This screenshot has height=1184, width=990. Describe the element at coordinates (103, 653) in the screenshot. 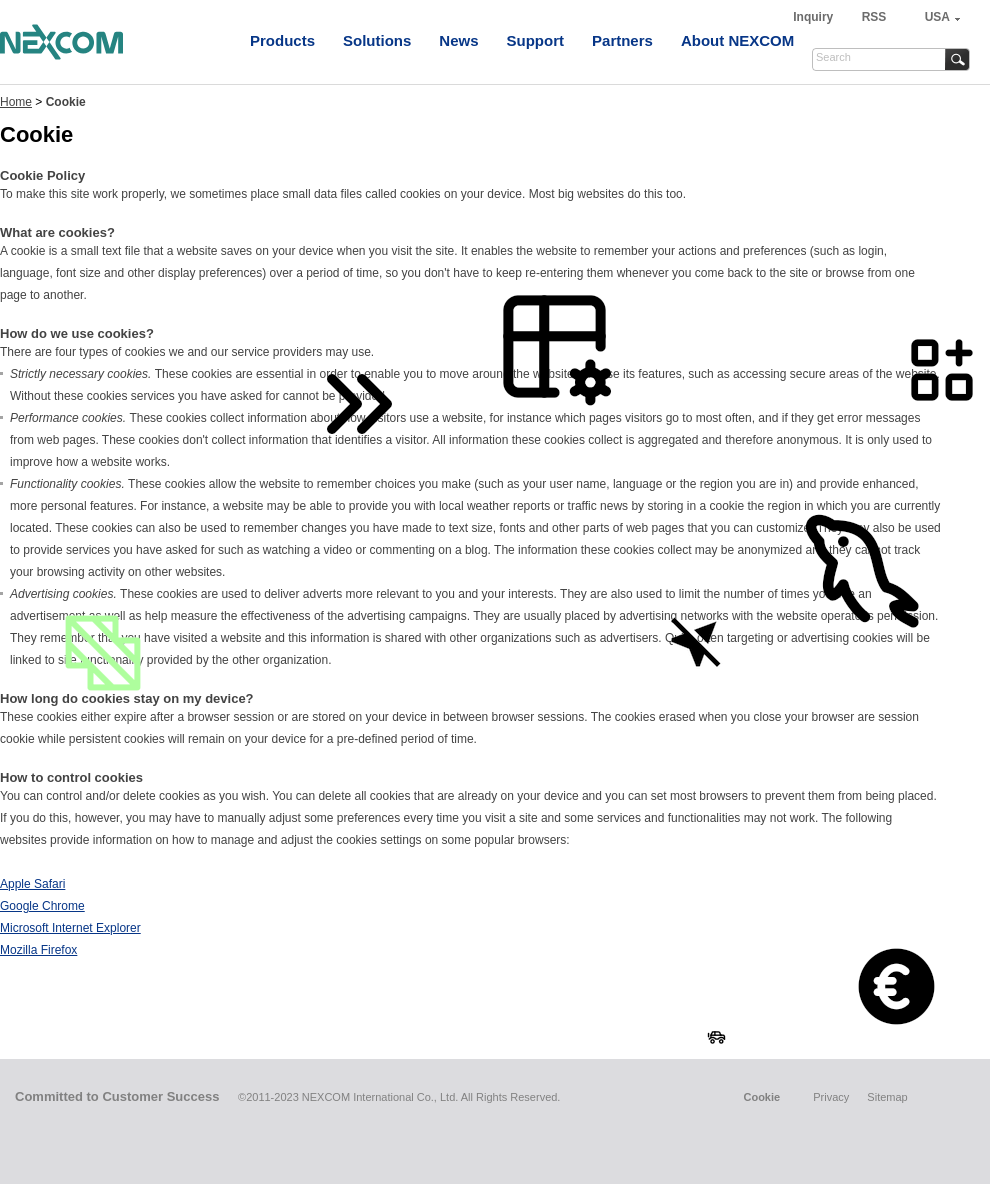

I see `merge or unite selected layers` at that location.